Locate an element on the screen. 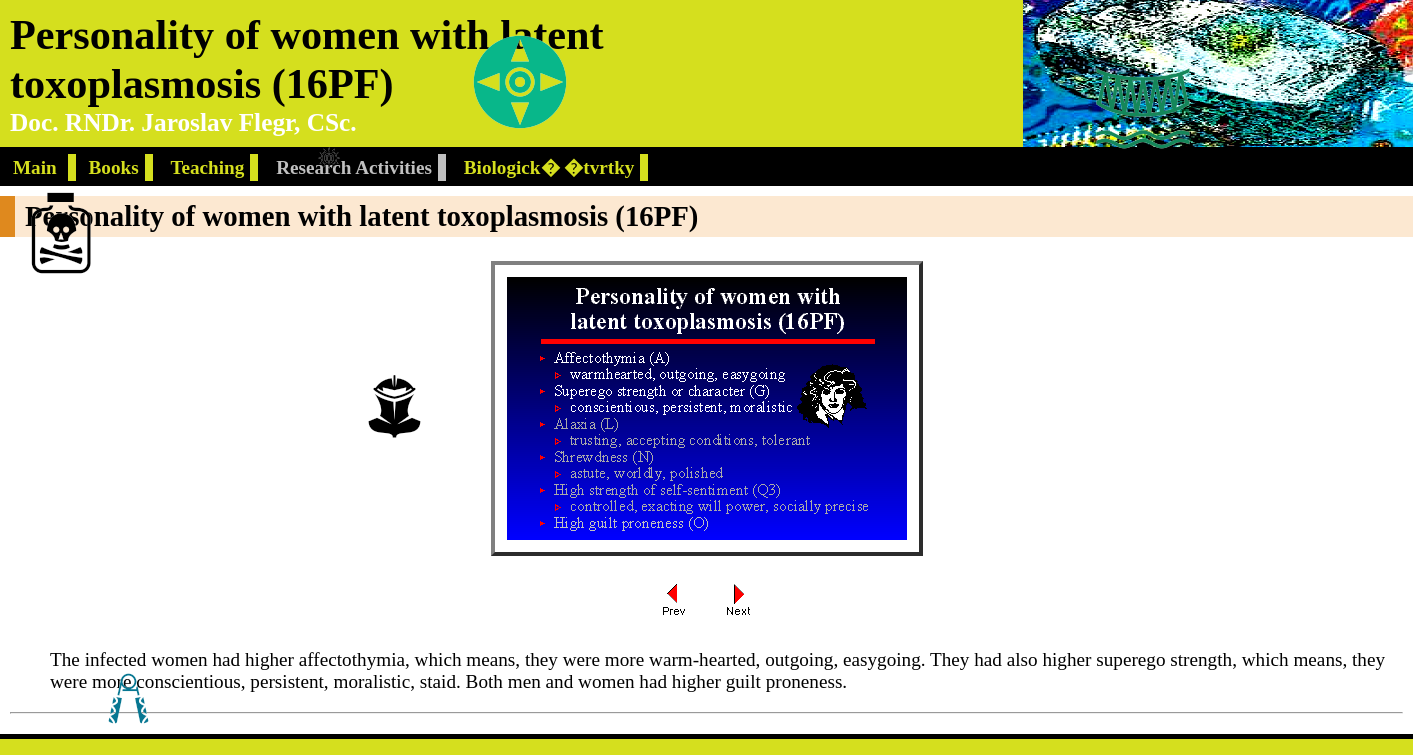  select knight or medieval warrior class is located at coordinates (394, 406).